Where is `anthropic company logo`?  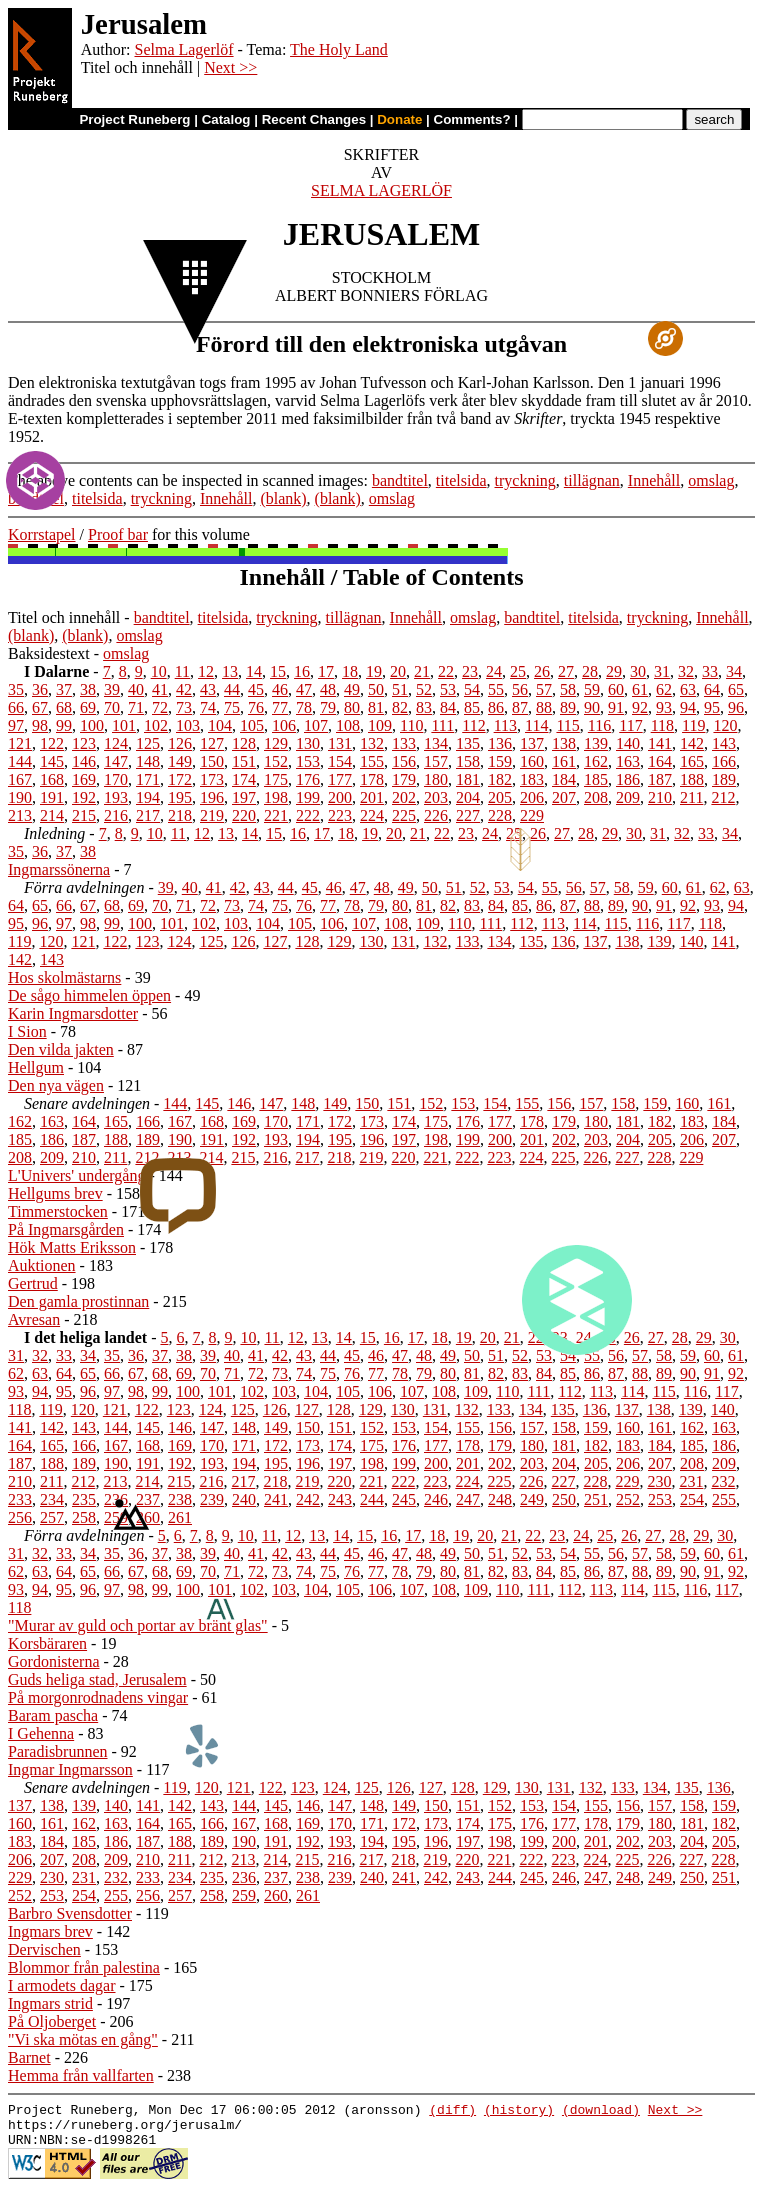
anthropic company logo is located at coordinates (220, 1608).